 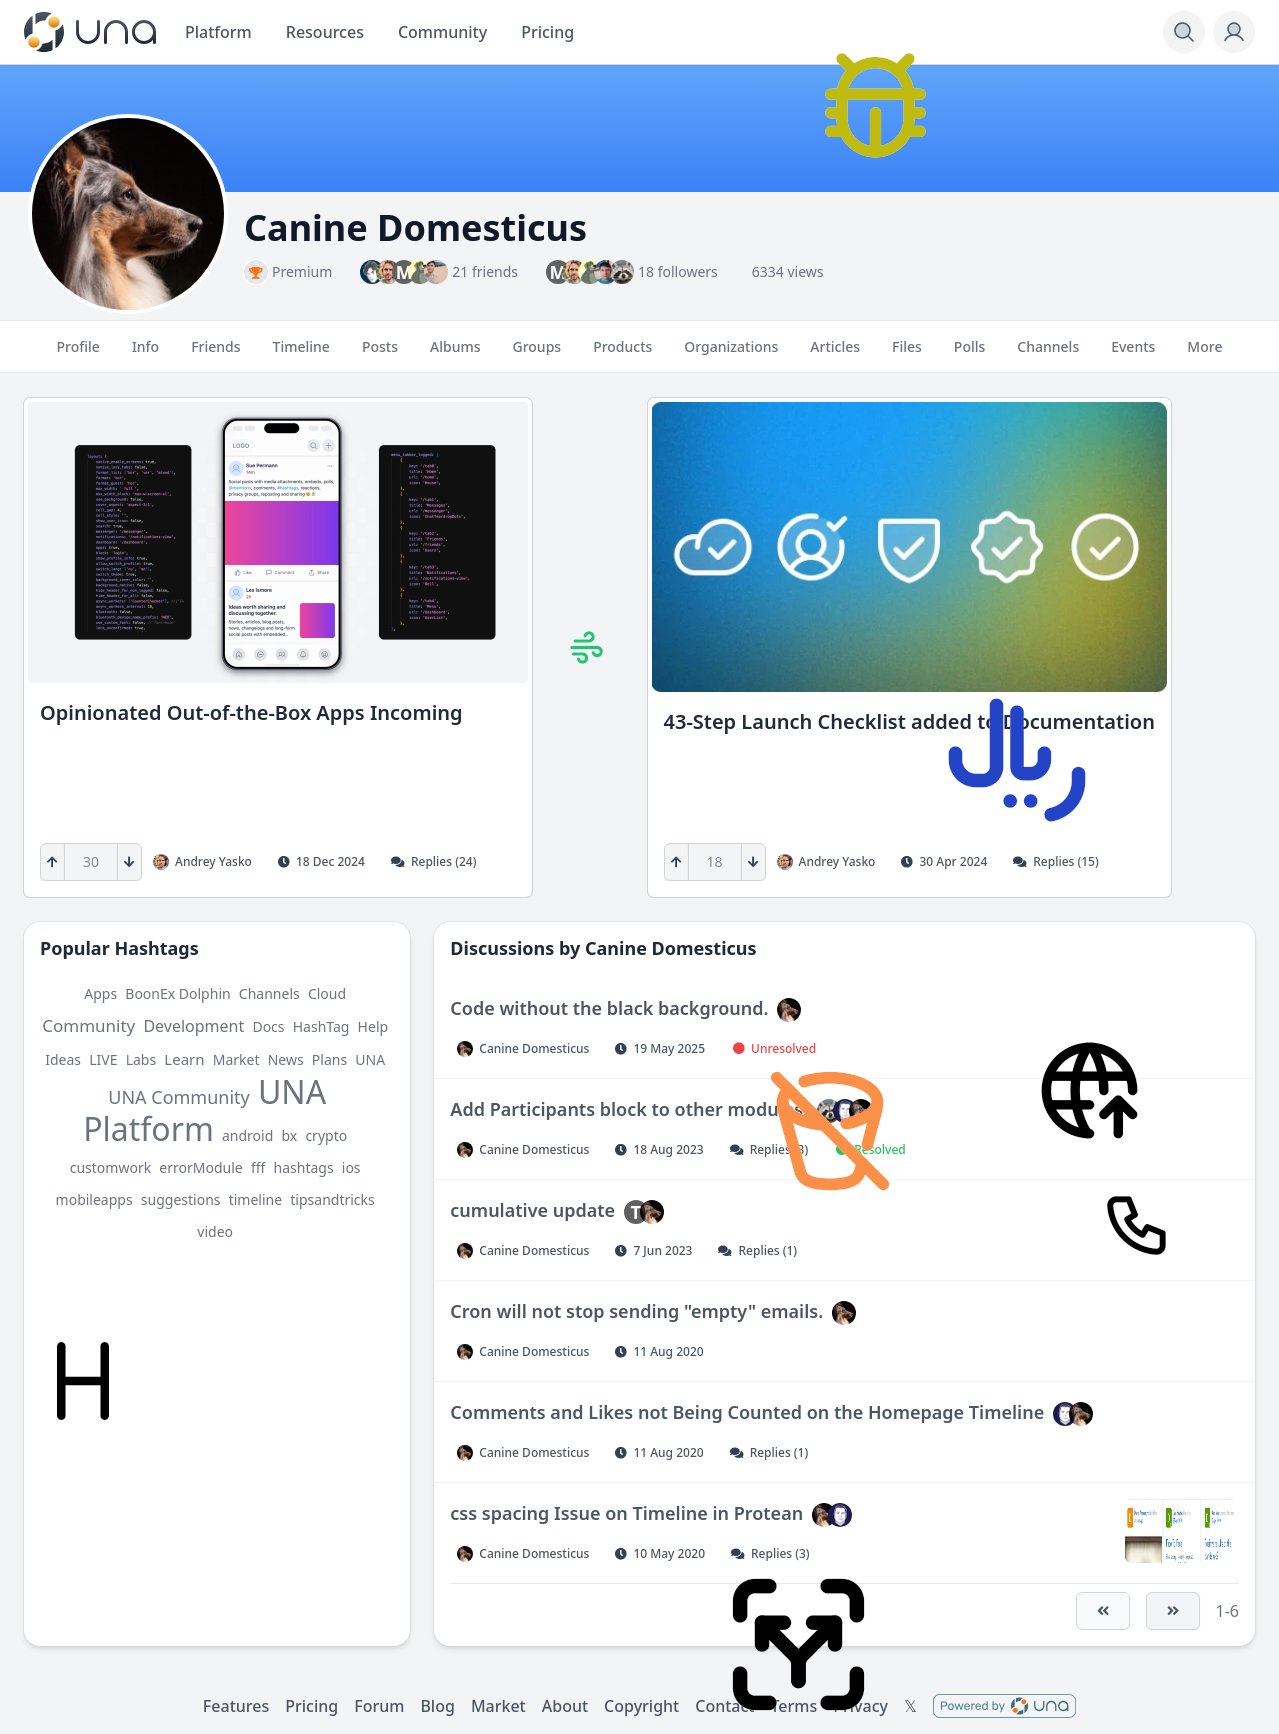 What do you see at coordinates (798, 1644) in the screenshot?
I see `scan or capture a route` at bounding box center [798, 1644].